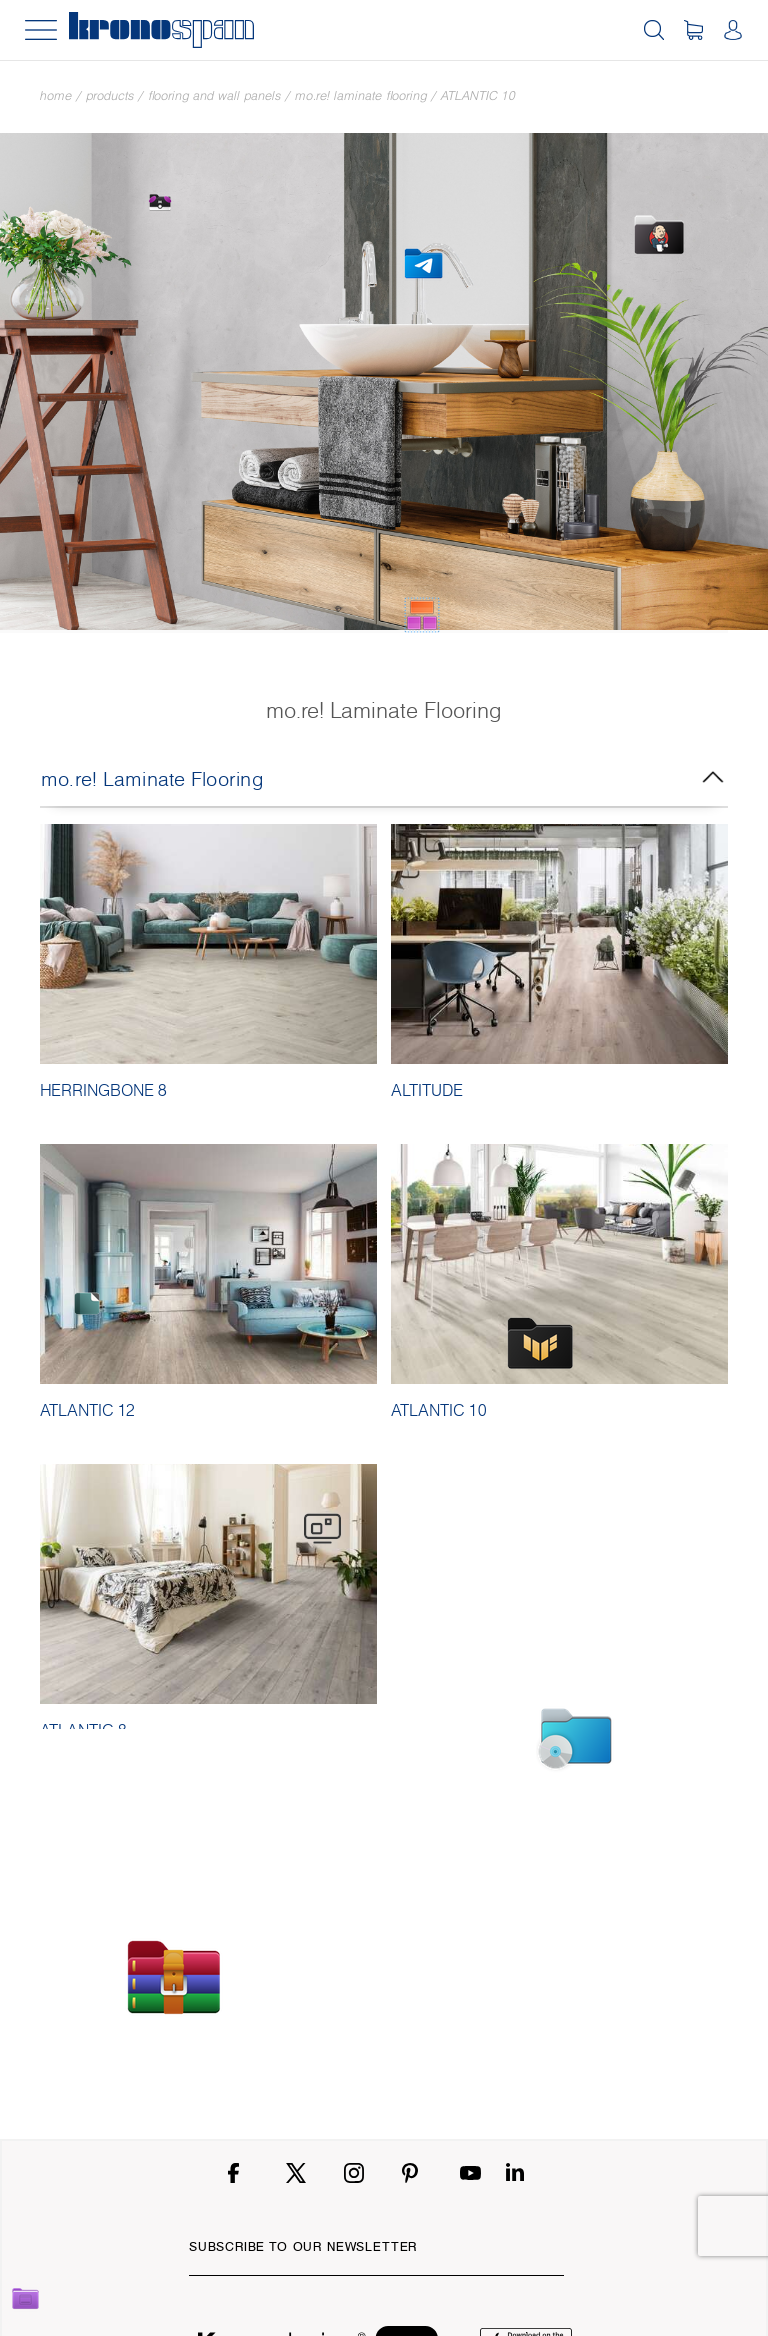  What do you see at coordinates (322, 1527) in the screenshot?
I see `access remote desktop settings` at bounding box center [322, 1527].